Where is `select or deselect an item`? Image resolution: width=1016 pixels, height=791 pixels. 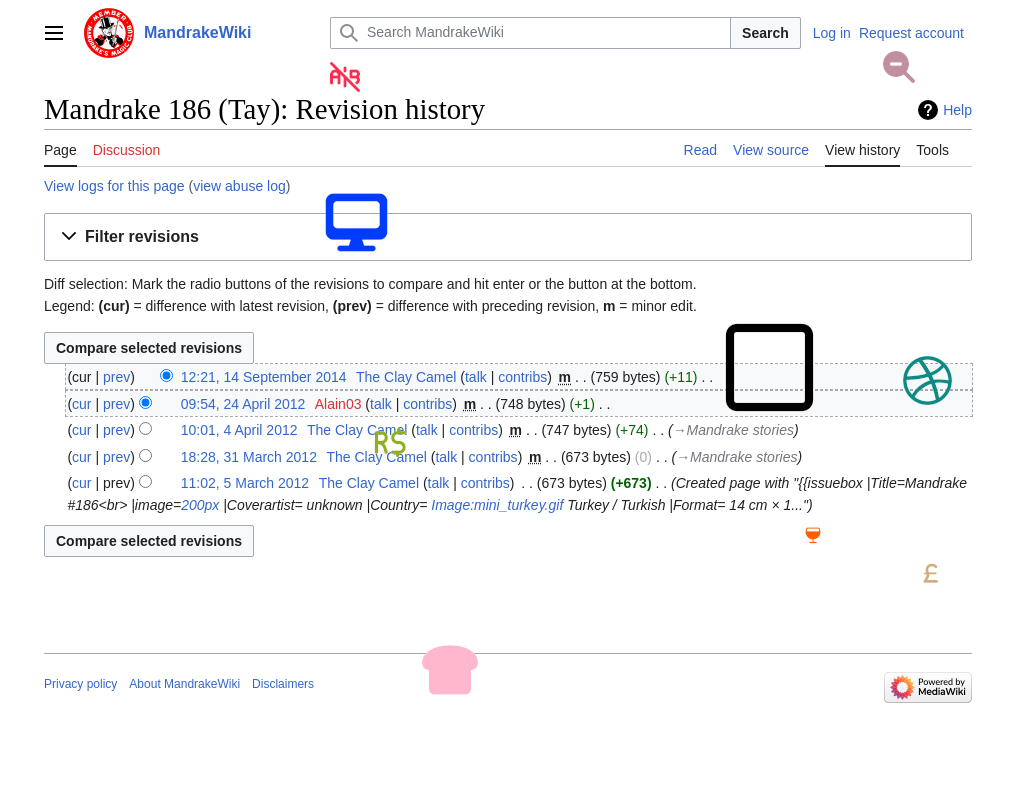
select or deselect an item is located at coordinates (769, 367).